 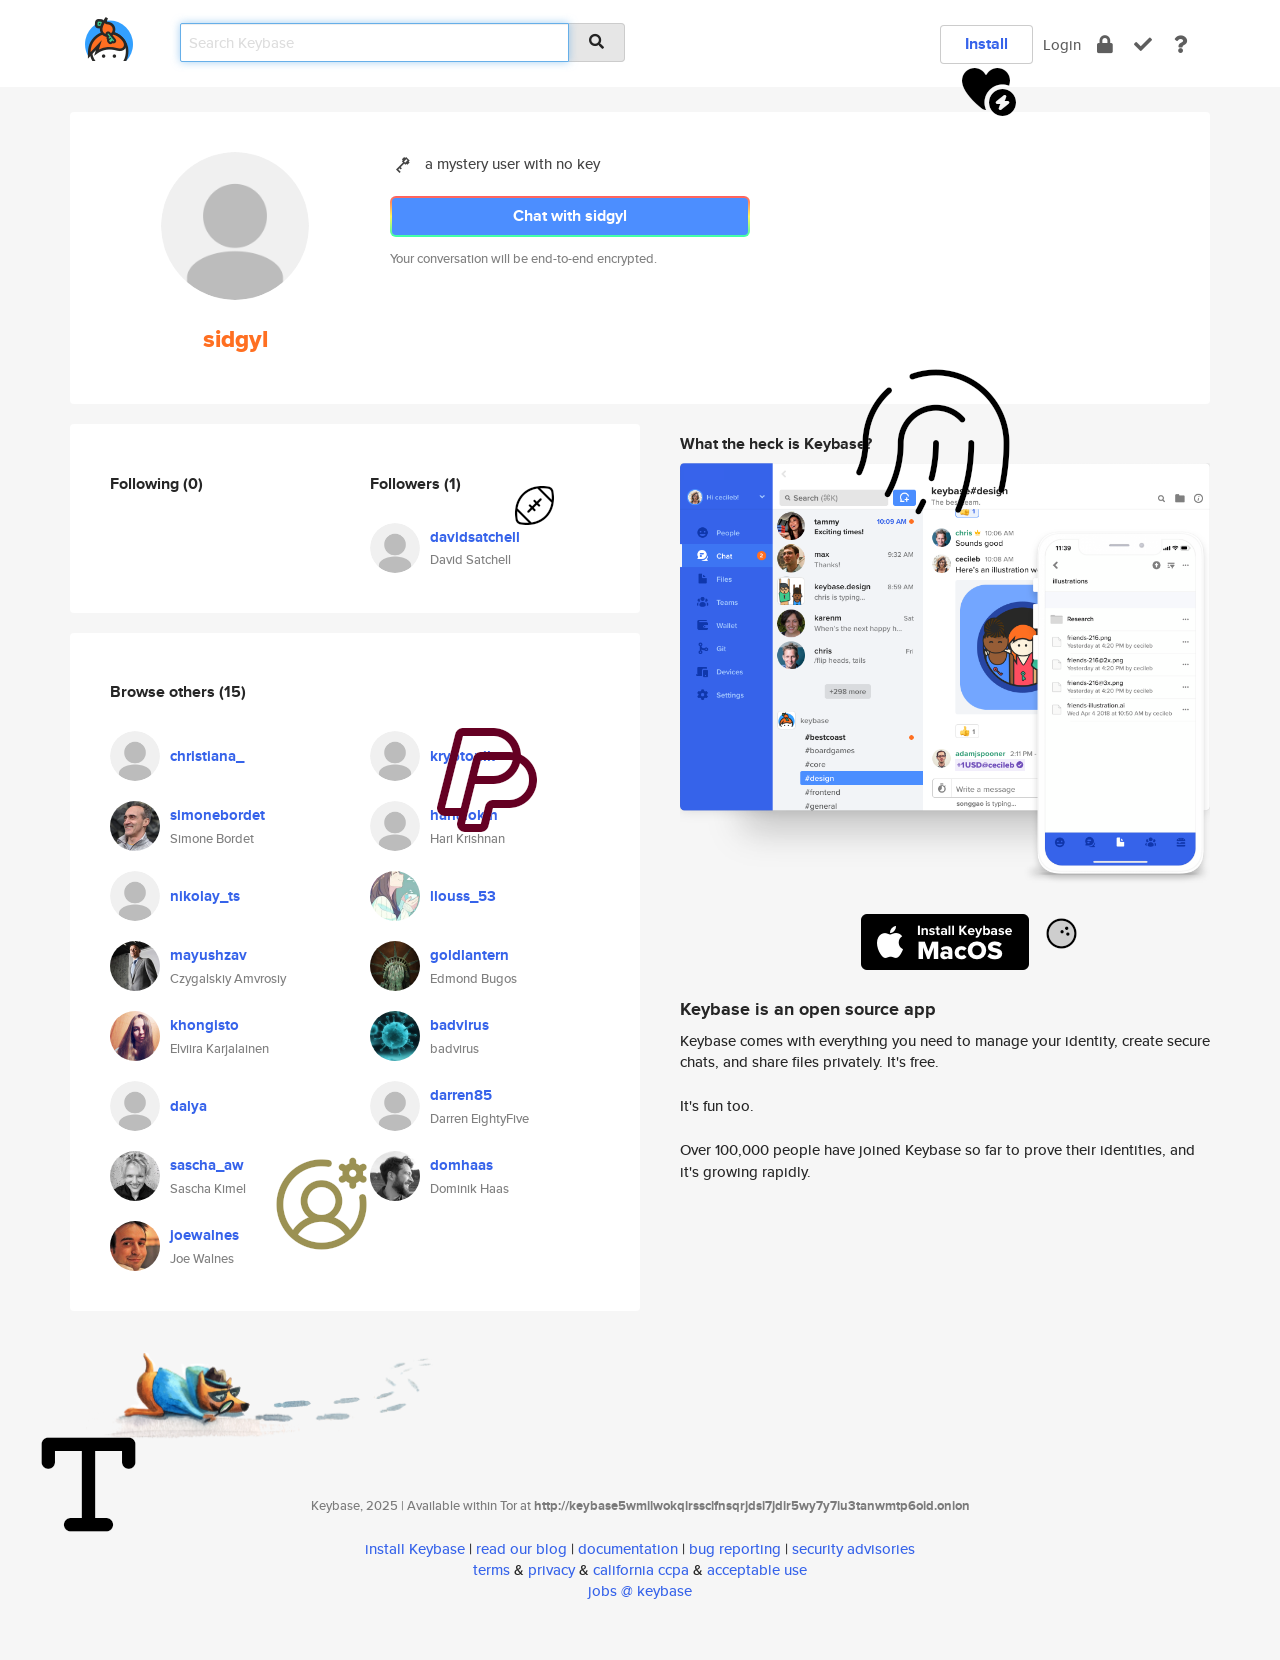 What do you see at coordinates (1061, 933) in the screenshot?
I see `access bowling or sports games` at bounding box center [1061, 933].